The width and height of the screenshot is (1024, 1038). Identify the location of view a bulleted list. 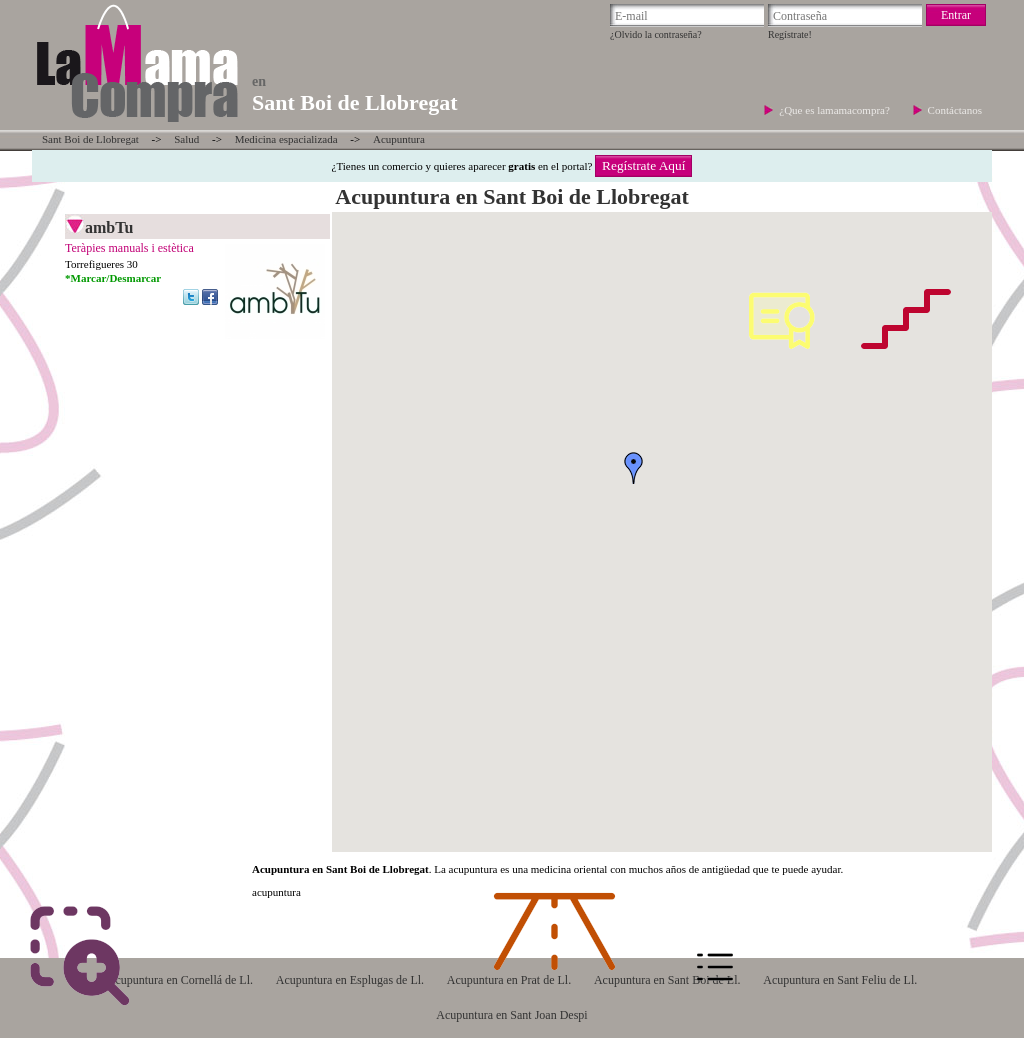
(715, 967).